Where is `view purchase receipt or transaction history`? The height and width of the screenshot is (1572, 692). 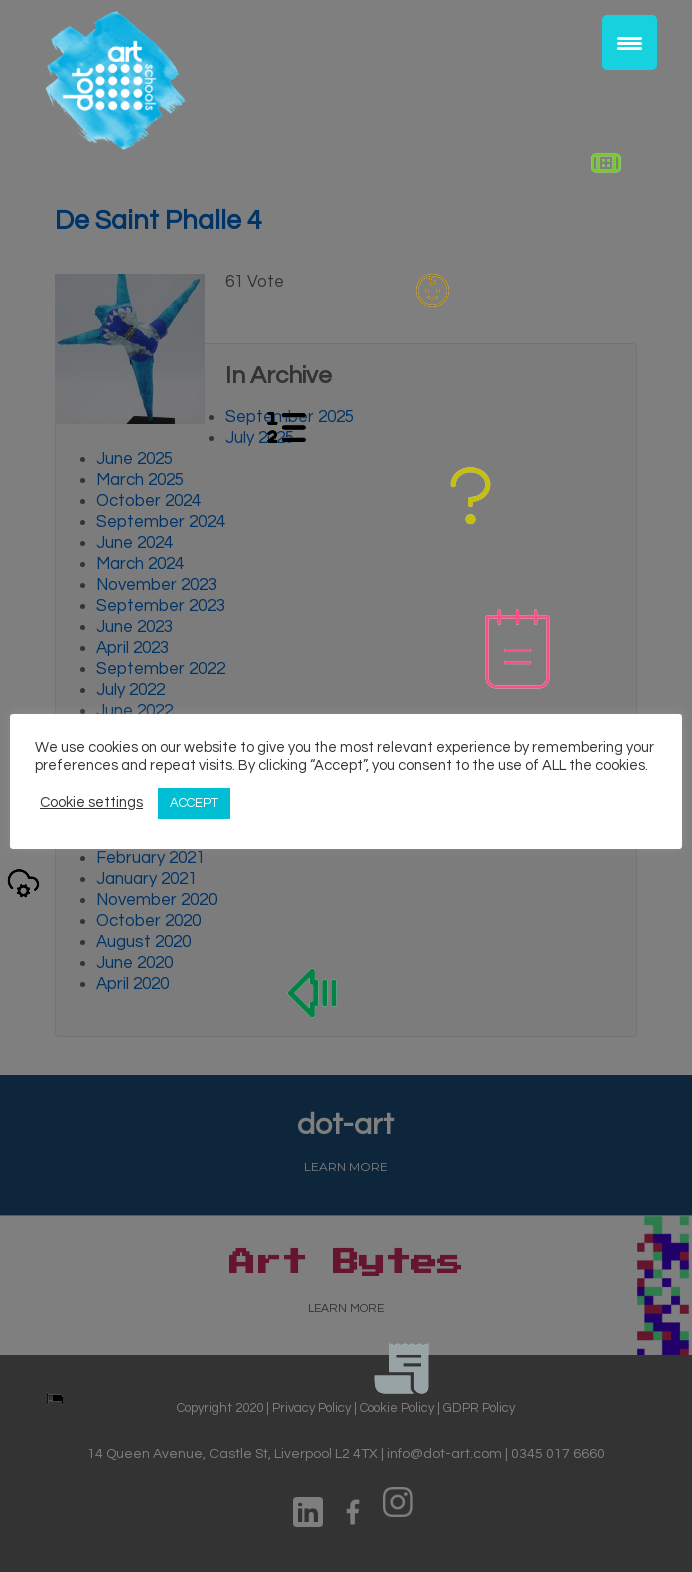 view purchase receipt or transaction history is located at coordinates (401, 1368).